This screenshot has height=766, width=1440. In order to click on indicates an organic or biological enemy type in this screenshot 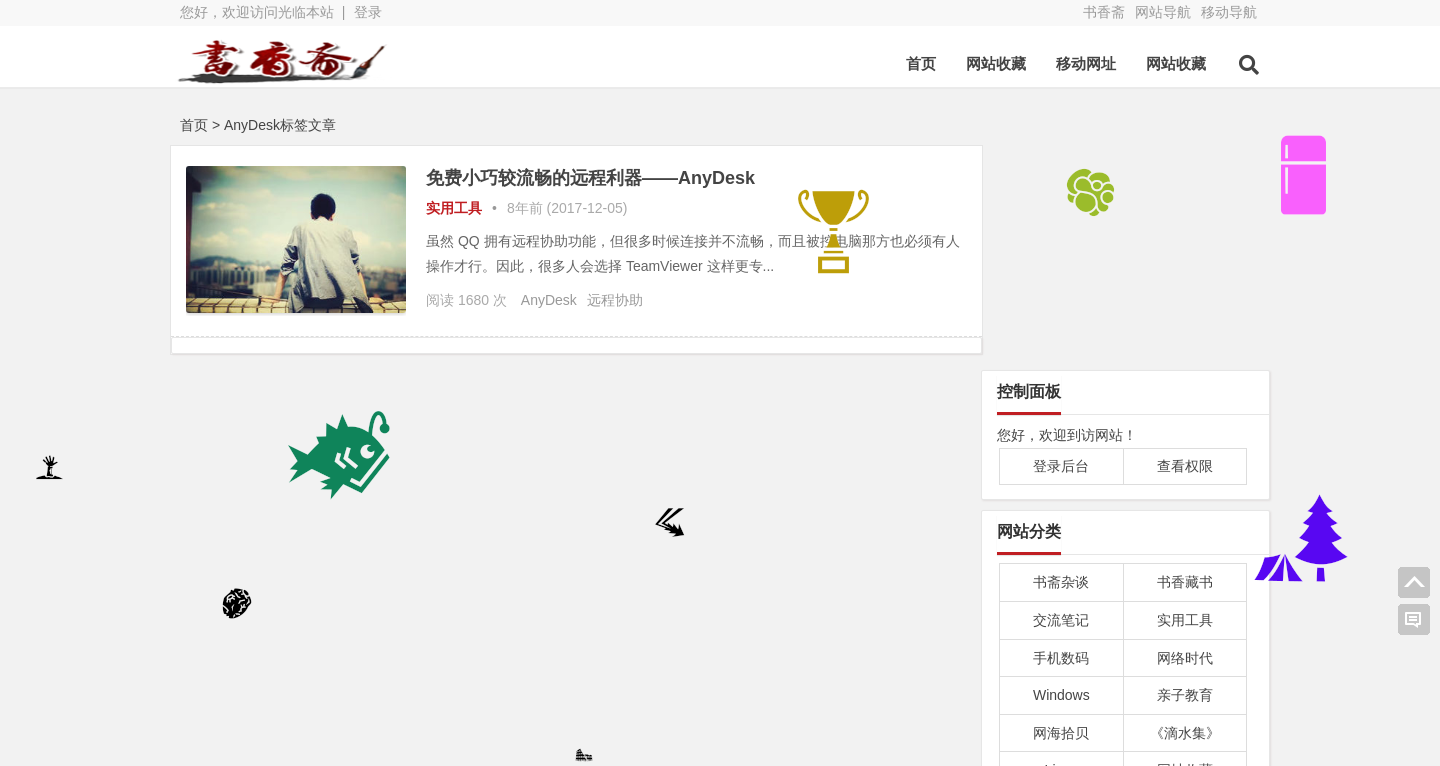, I will do `click(1090, 192)`.